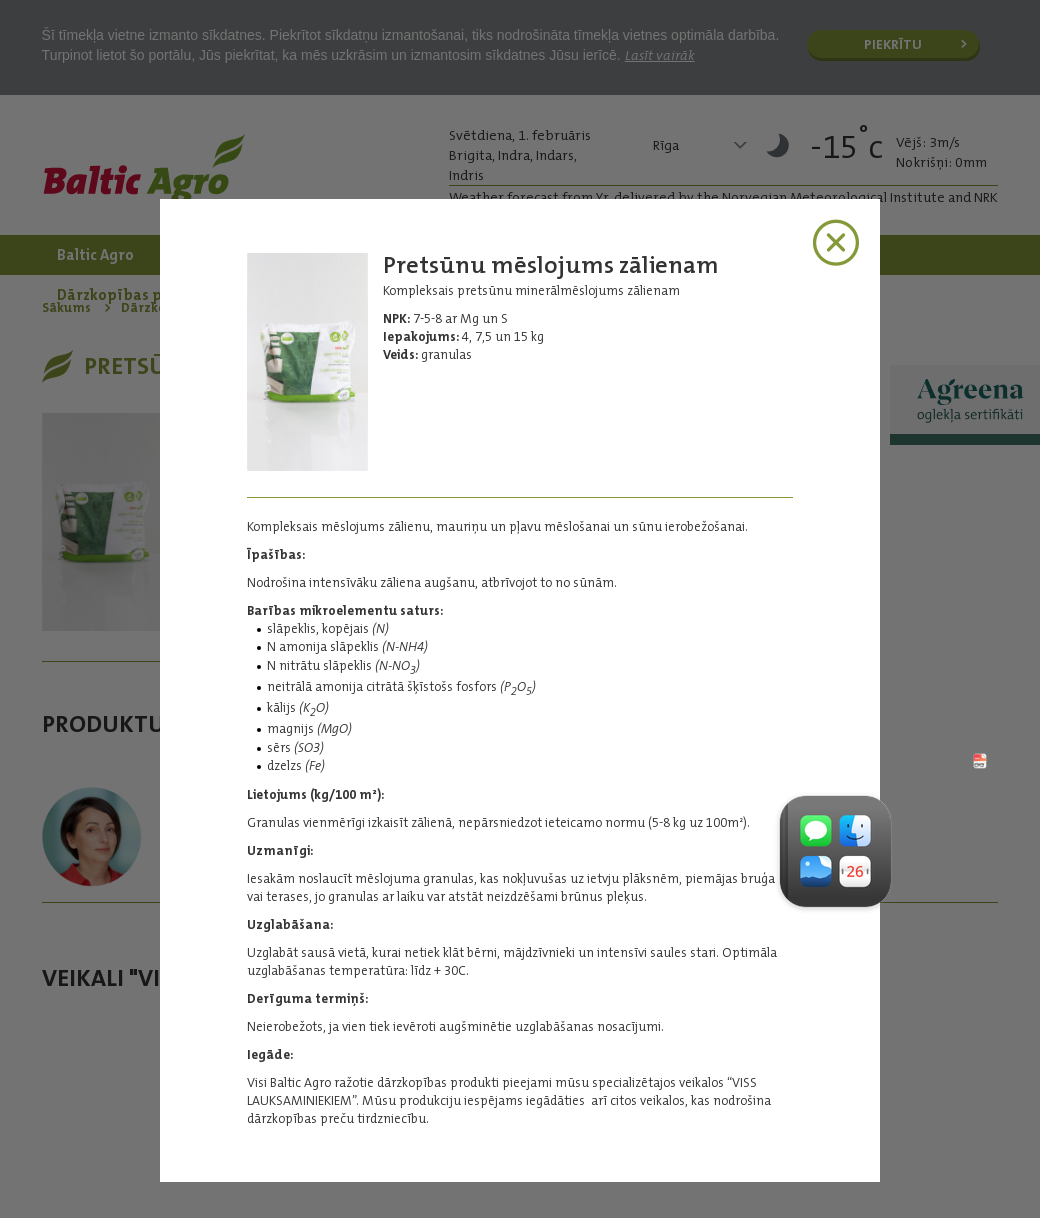 Image resolution: width=1040 pixels, height=1218 pixels. Describe the element at coordinates (835, 851) in the screenshot. I see `preview and browse installed app icons` at that location.